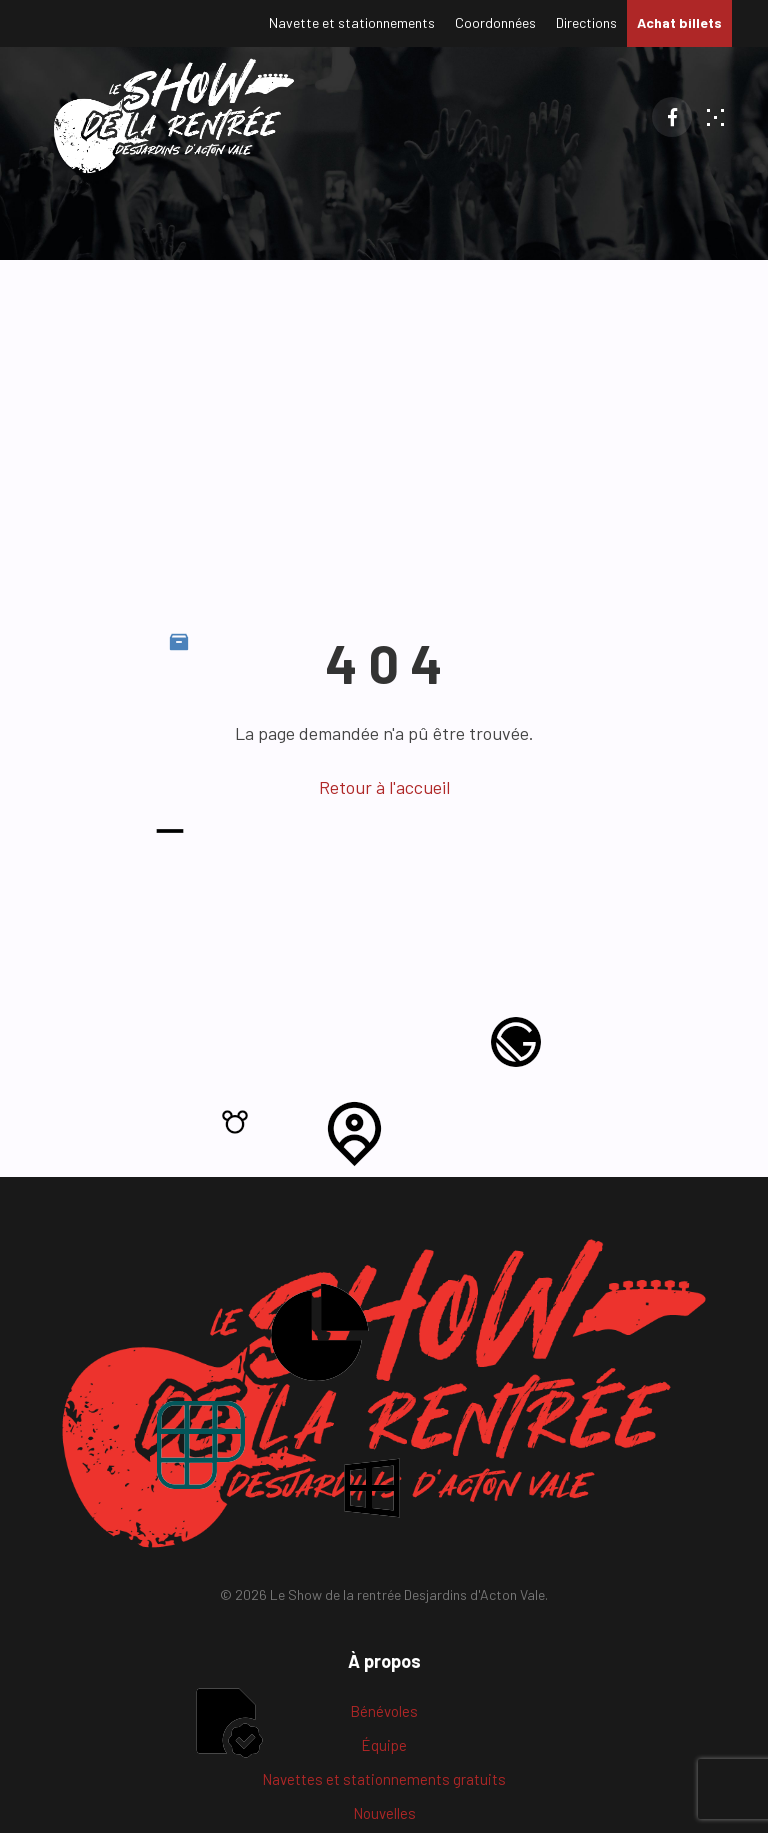  I want to click on view analytics or statistics breakdown, so click(316, 1335).